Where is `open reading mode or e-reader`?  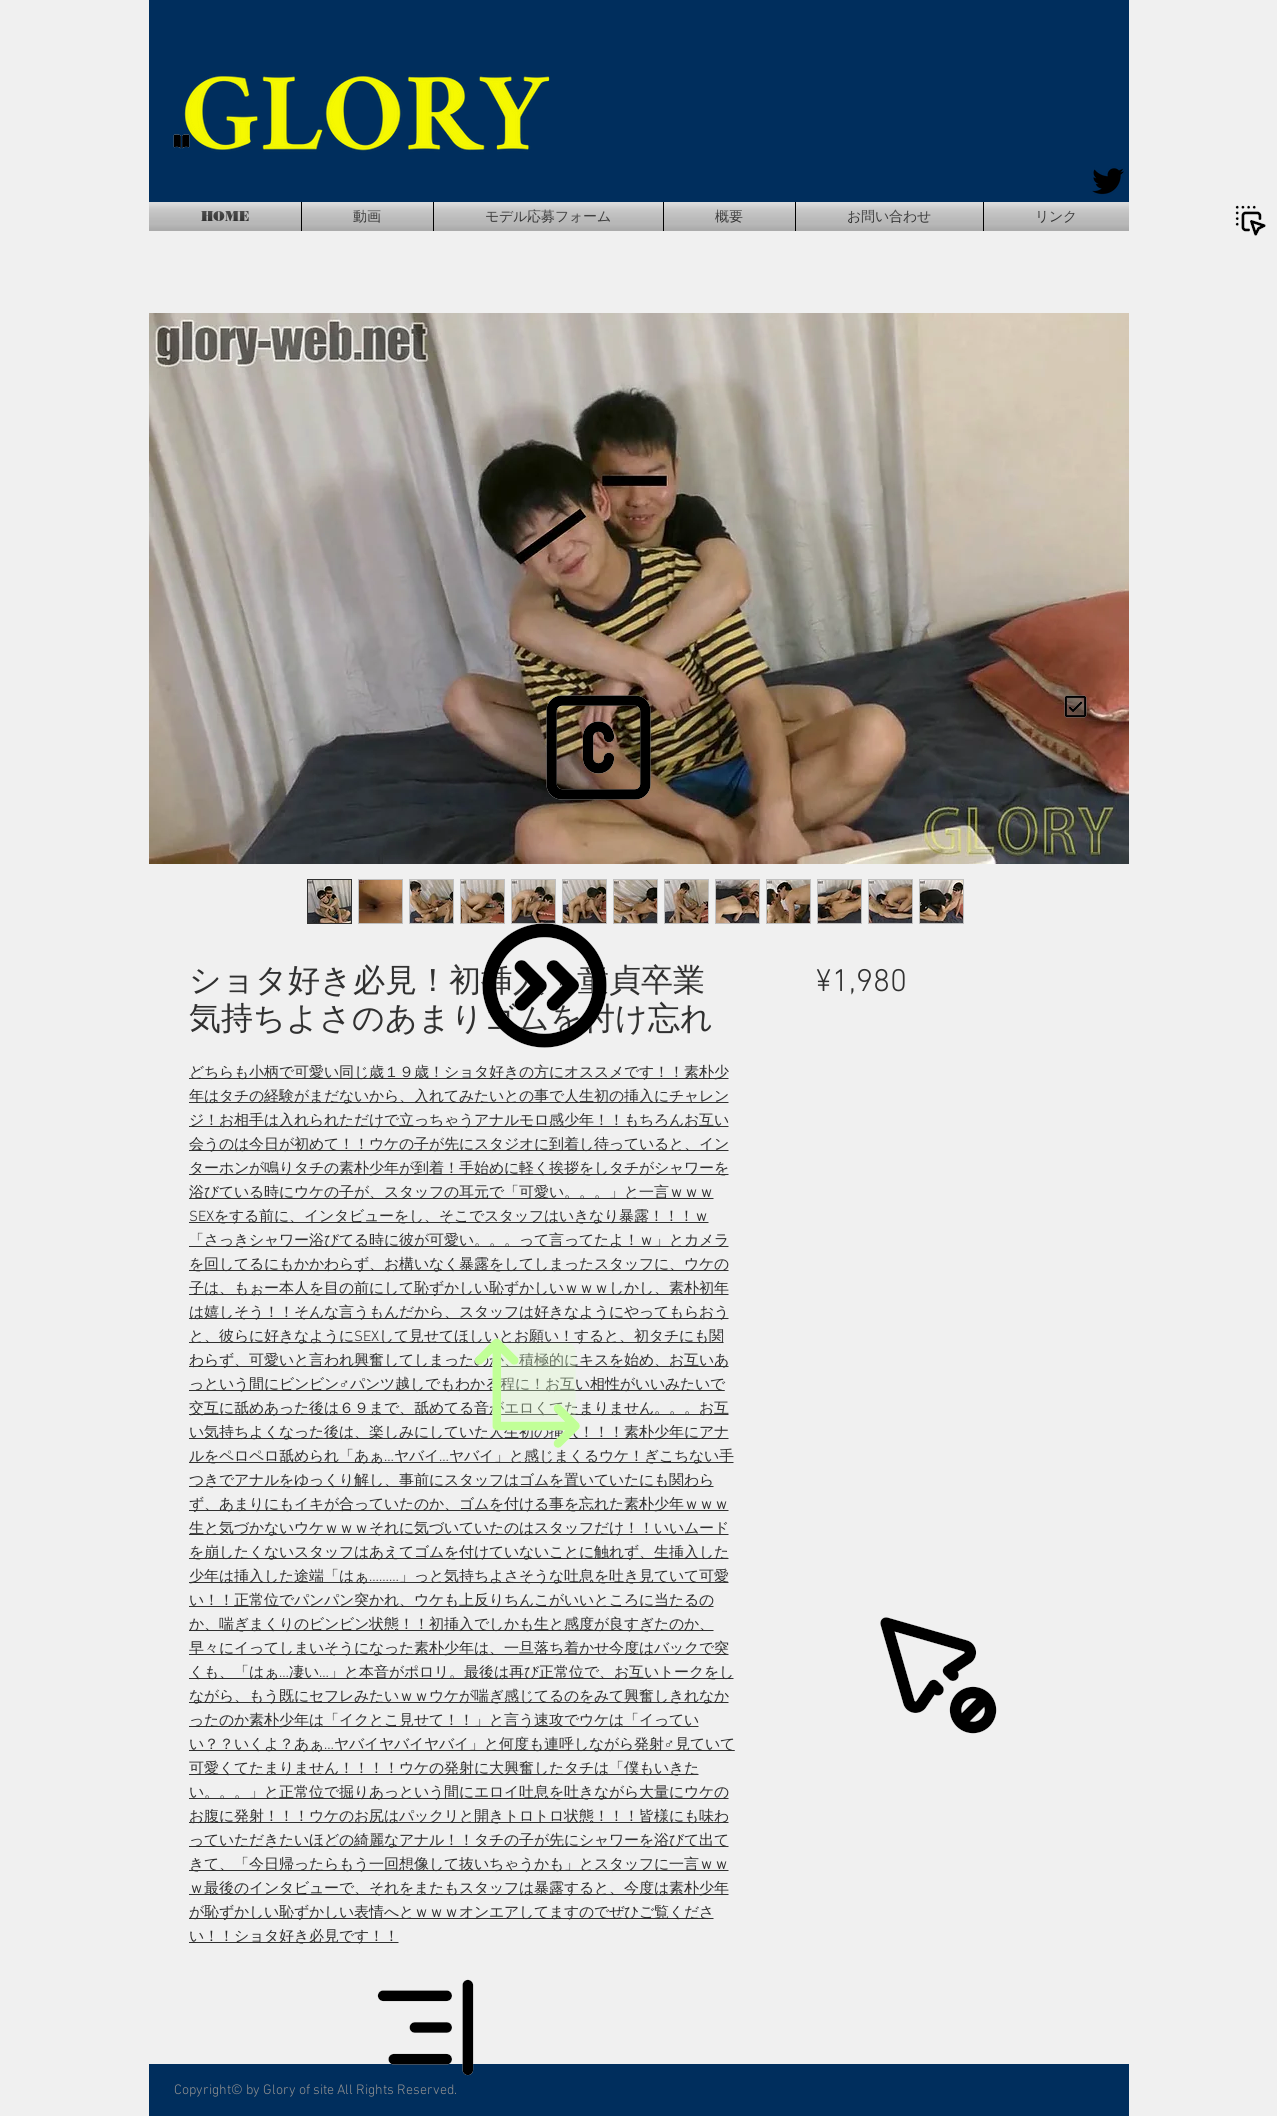 open reading mode or e-reader is located at coordinates (181, 141).